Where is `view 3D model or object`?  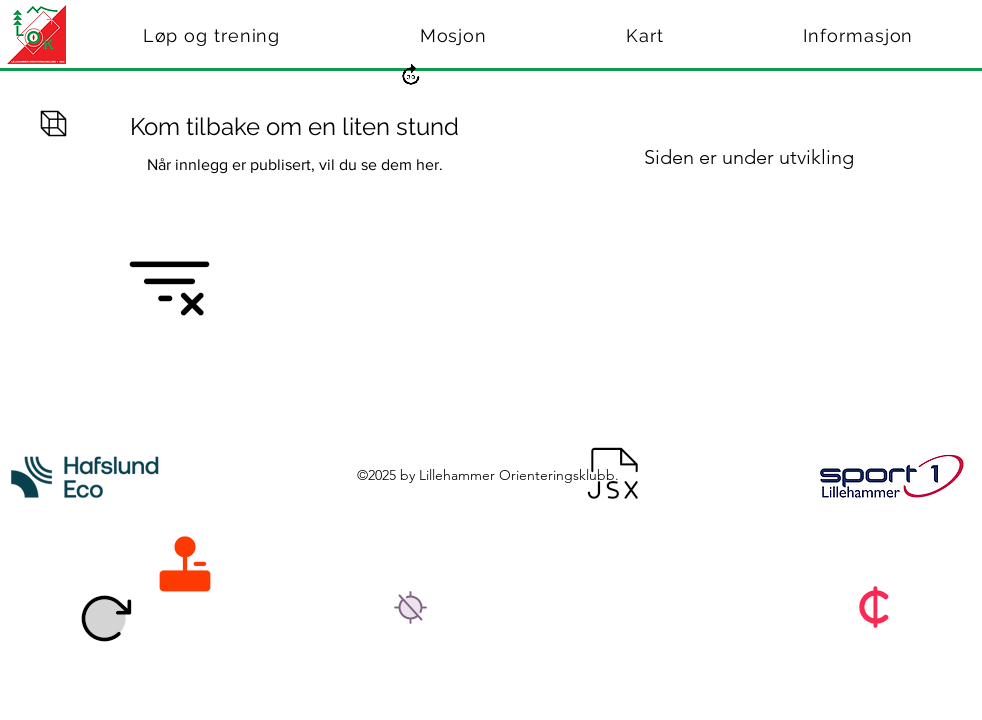
view 3D model or object is located at coordinates (53, 123).